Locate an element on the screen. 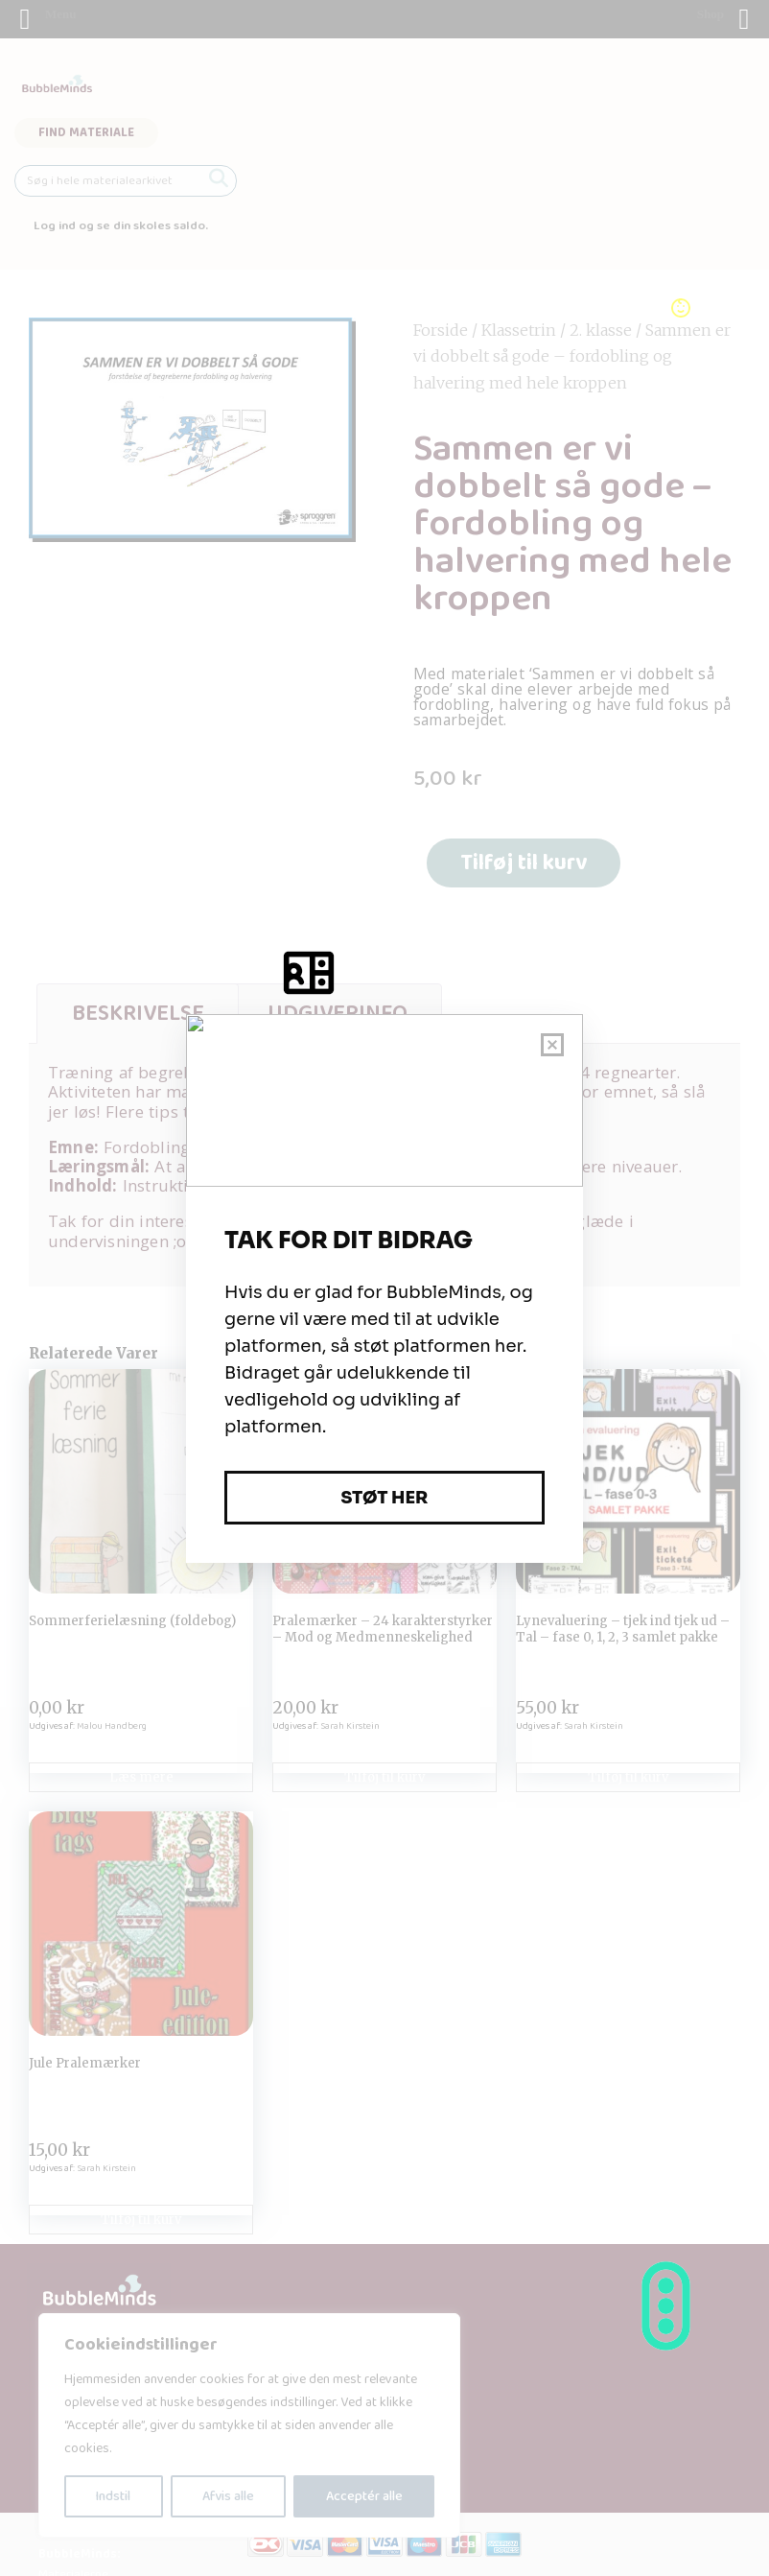 The height and width of the screenshot is (2576, 769). traffic light indicator or status signal is located at coordinates (665, 2305).